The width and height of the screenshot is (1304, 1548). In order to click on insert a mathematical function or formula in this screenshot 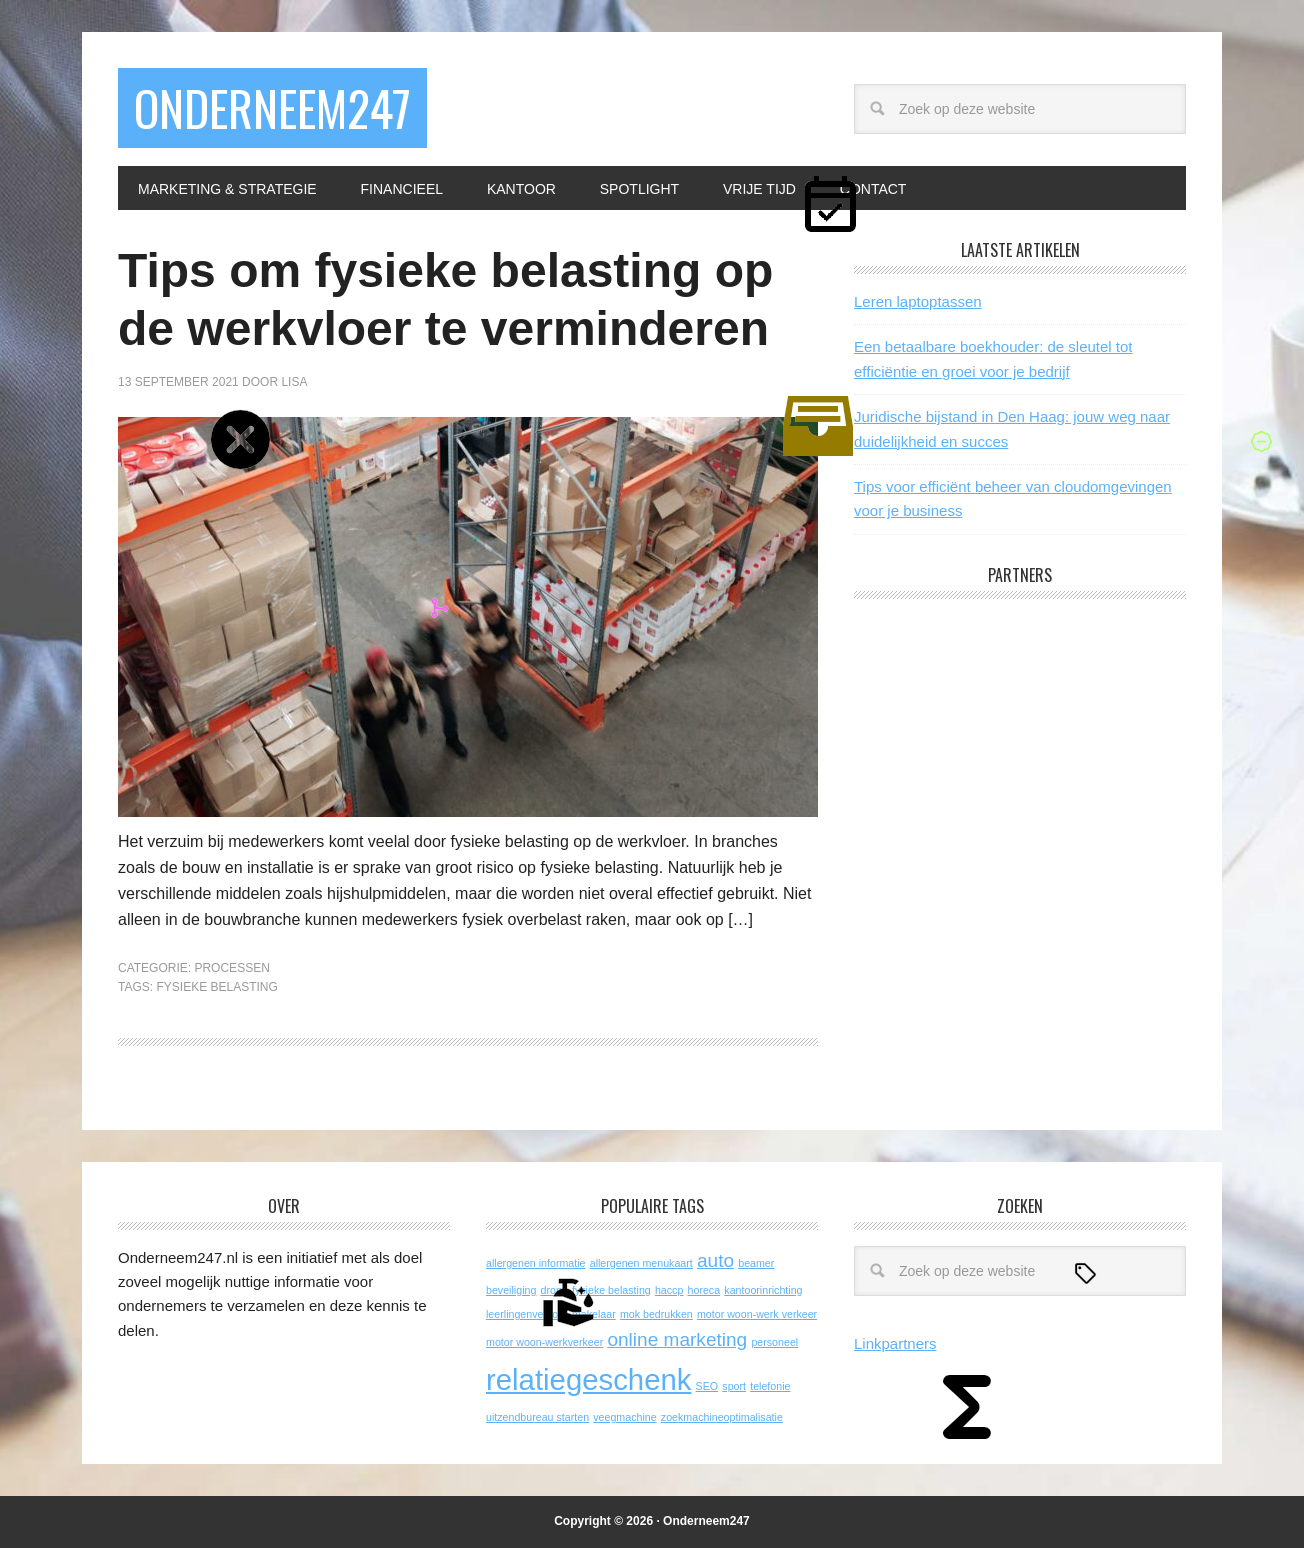, I will do `click(967, 1407)`.